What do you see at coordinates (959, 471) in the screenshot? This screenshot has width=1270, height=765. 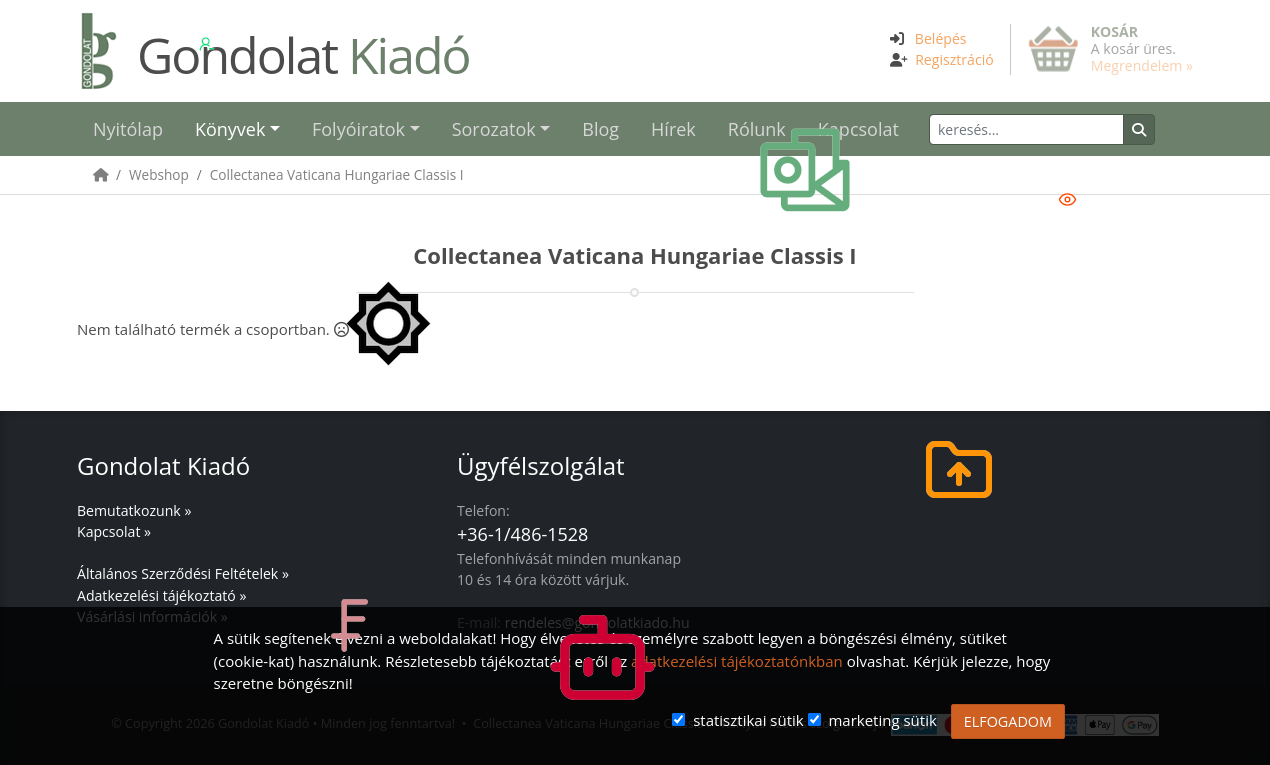 I see `upload files to this folder` at bounding box center [959, 471].